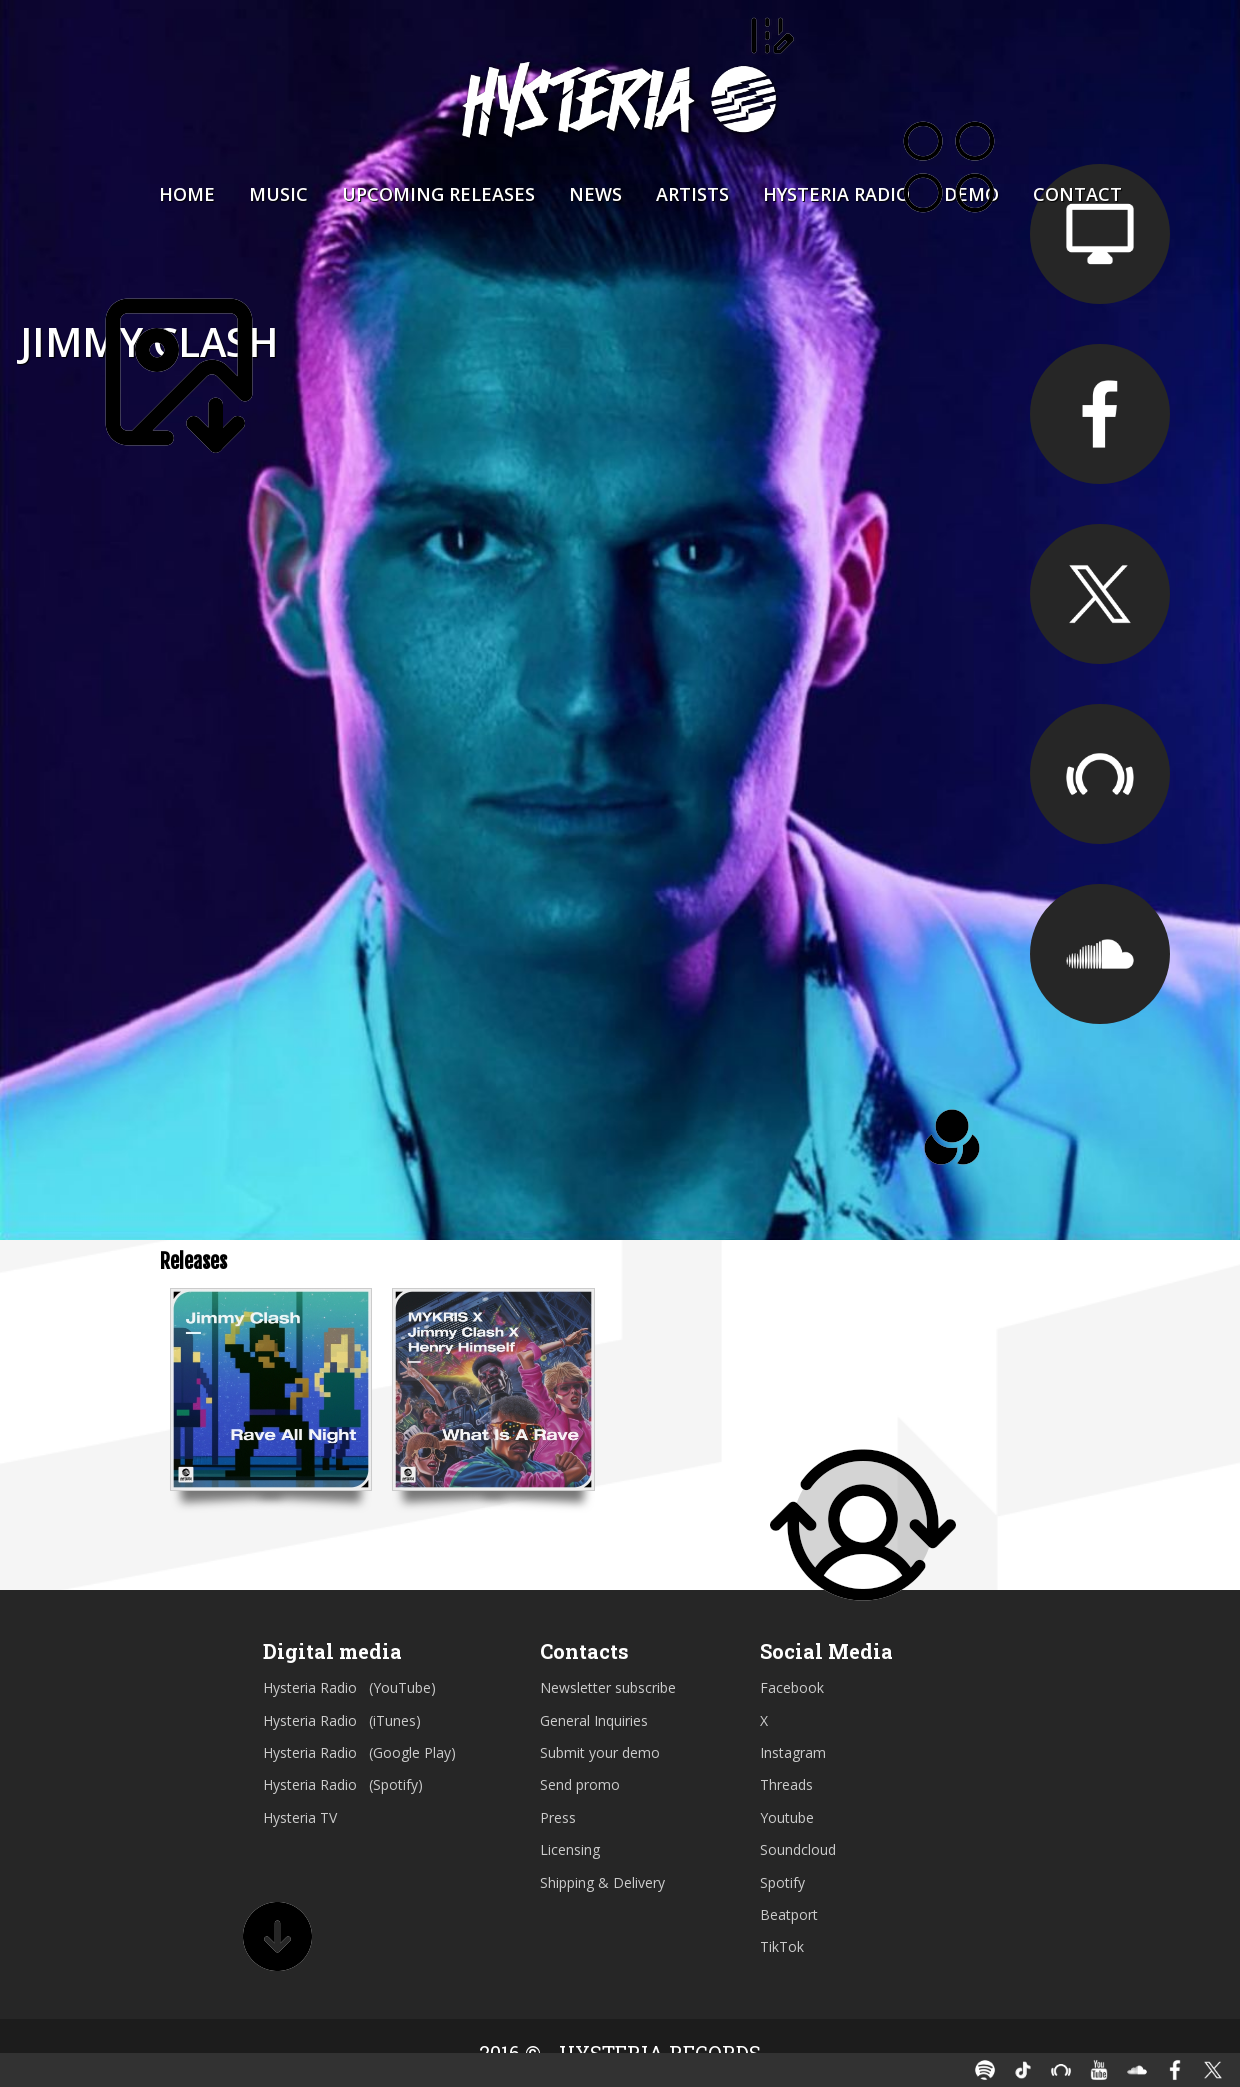  What do you see at coordinates (277, 1936) in the screenshot?
I see `download file or content` at bounding box center [277, 1936].